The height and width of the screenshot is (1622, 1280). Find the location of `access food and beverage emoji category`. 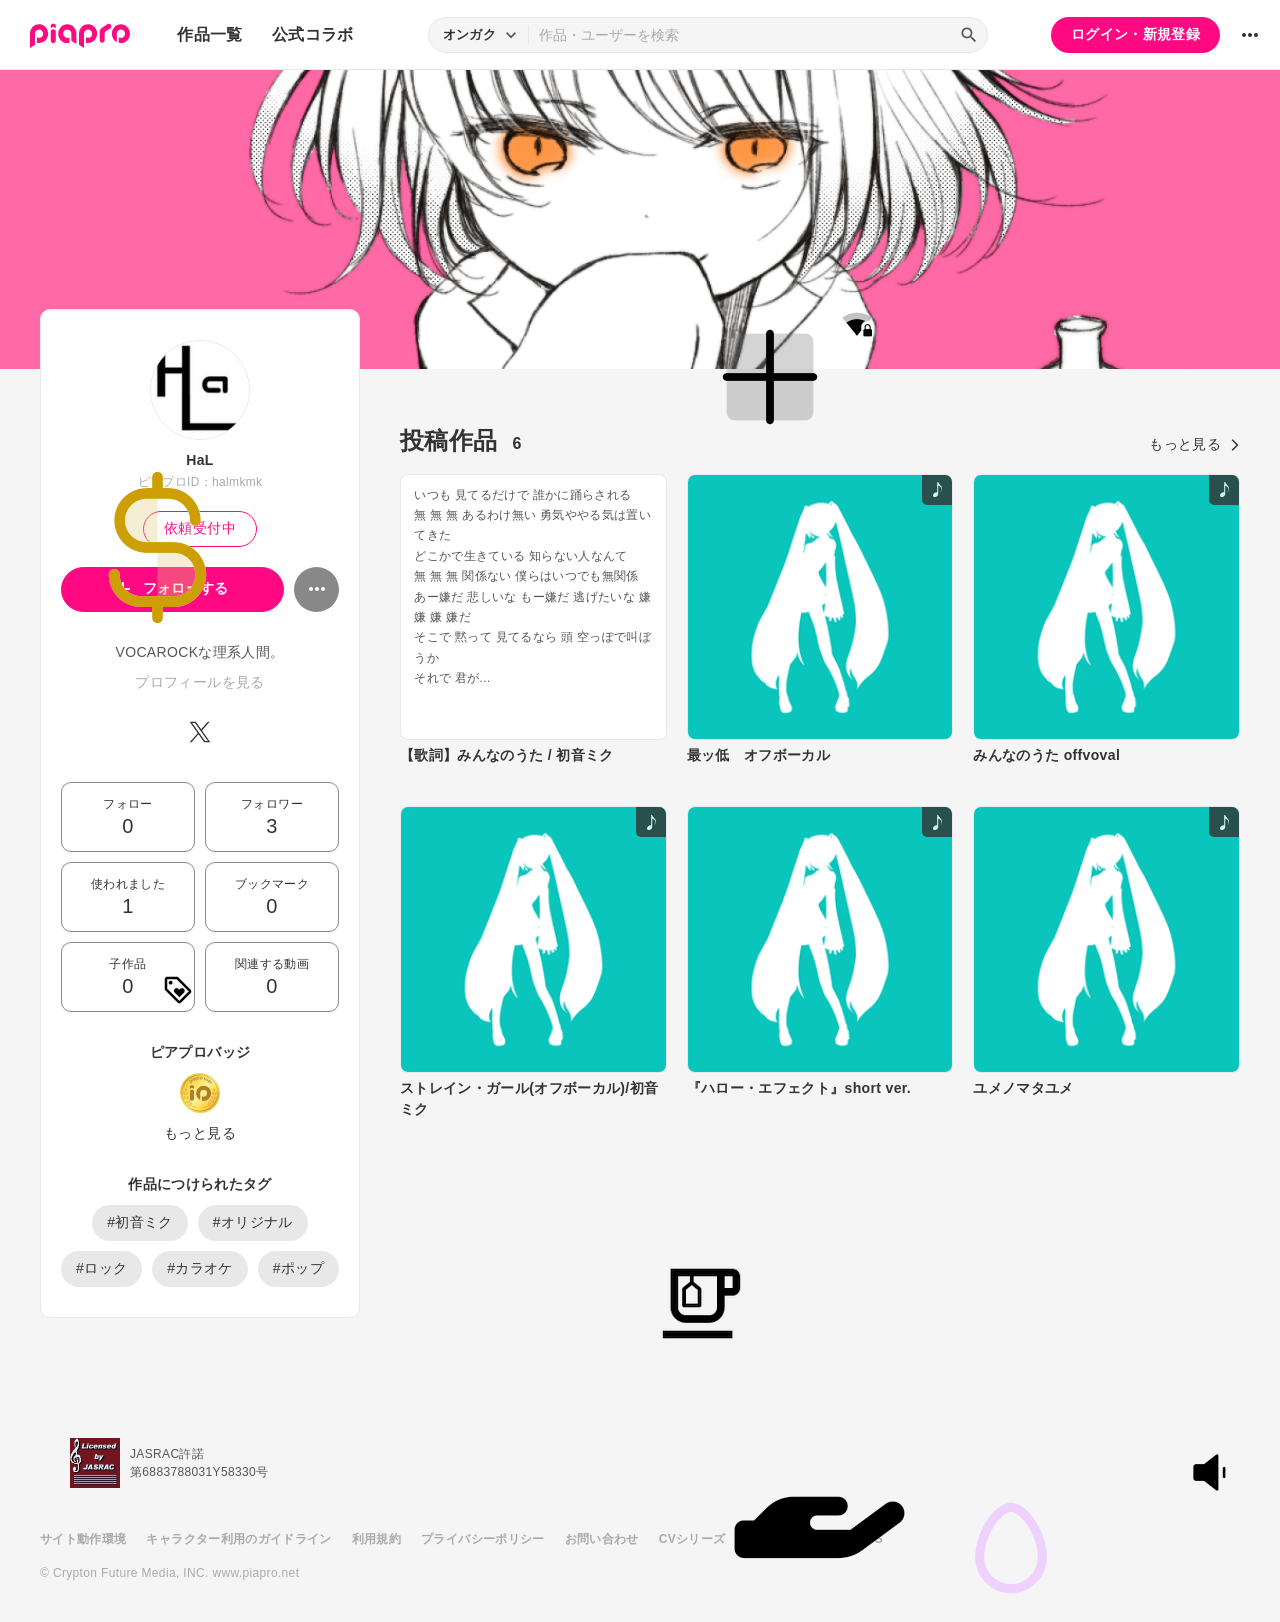

access food and beverage emoji category is located at coordinates (701, 1303).